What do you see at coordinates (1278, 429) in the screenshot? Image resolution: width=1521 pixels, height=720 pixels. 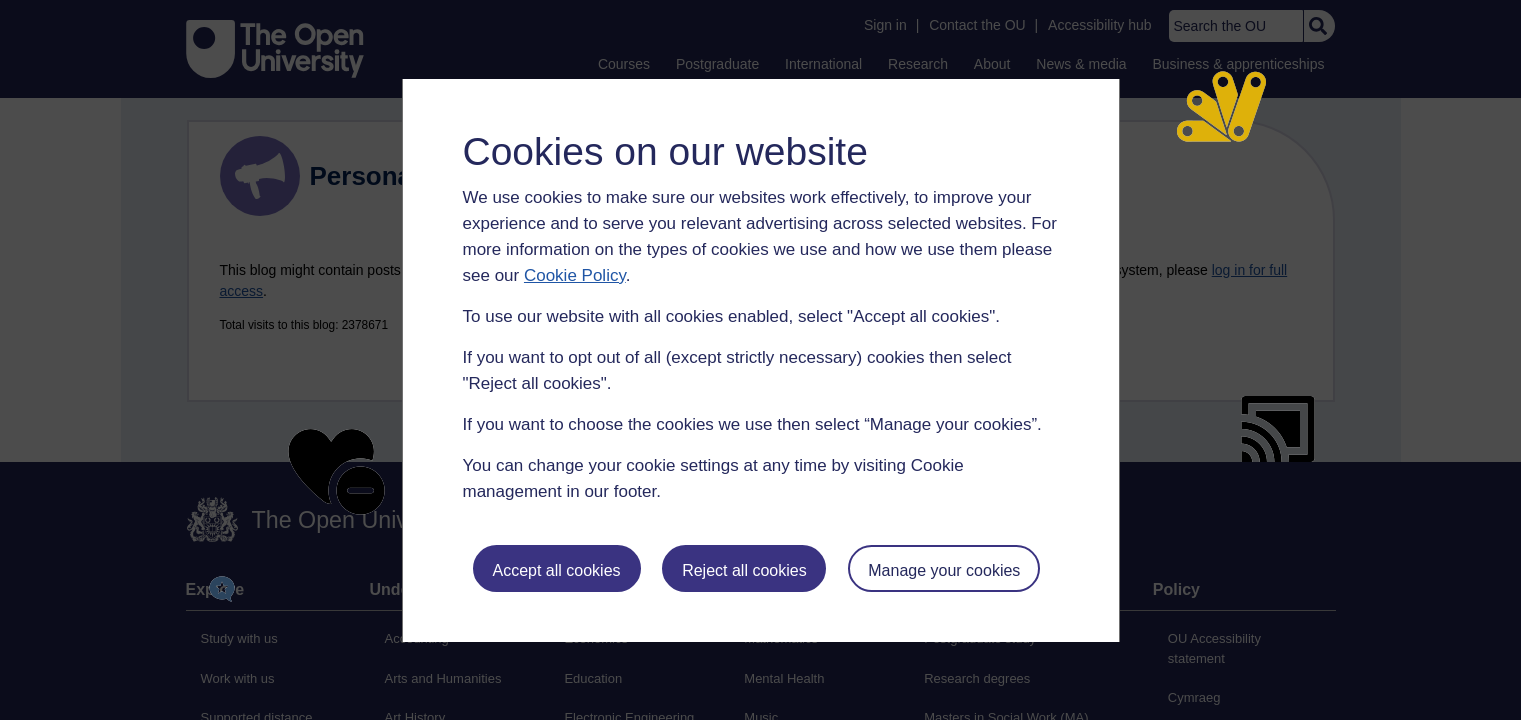 I see `cast your screen to a nearby device` at bounding box center [1278, 429].